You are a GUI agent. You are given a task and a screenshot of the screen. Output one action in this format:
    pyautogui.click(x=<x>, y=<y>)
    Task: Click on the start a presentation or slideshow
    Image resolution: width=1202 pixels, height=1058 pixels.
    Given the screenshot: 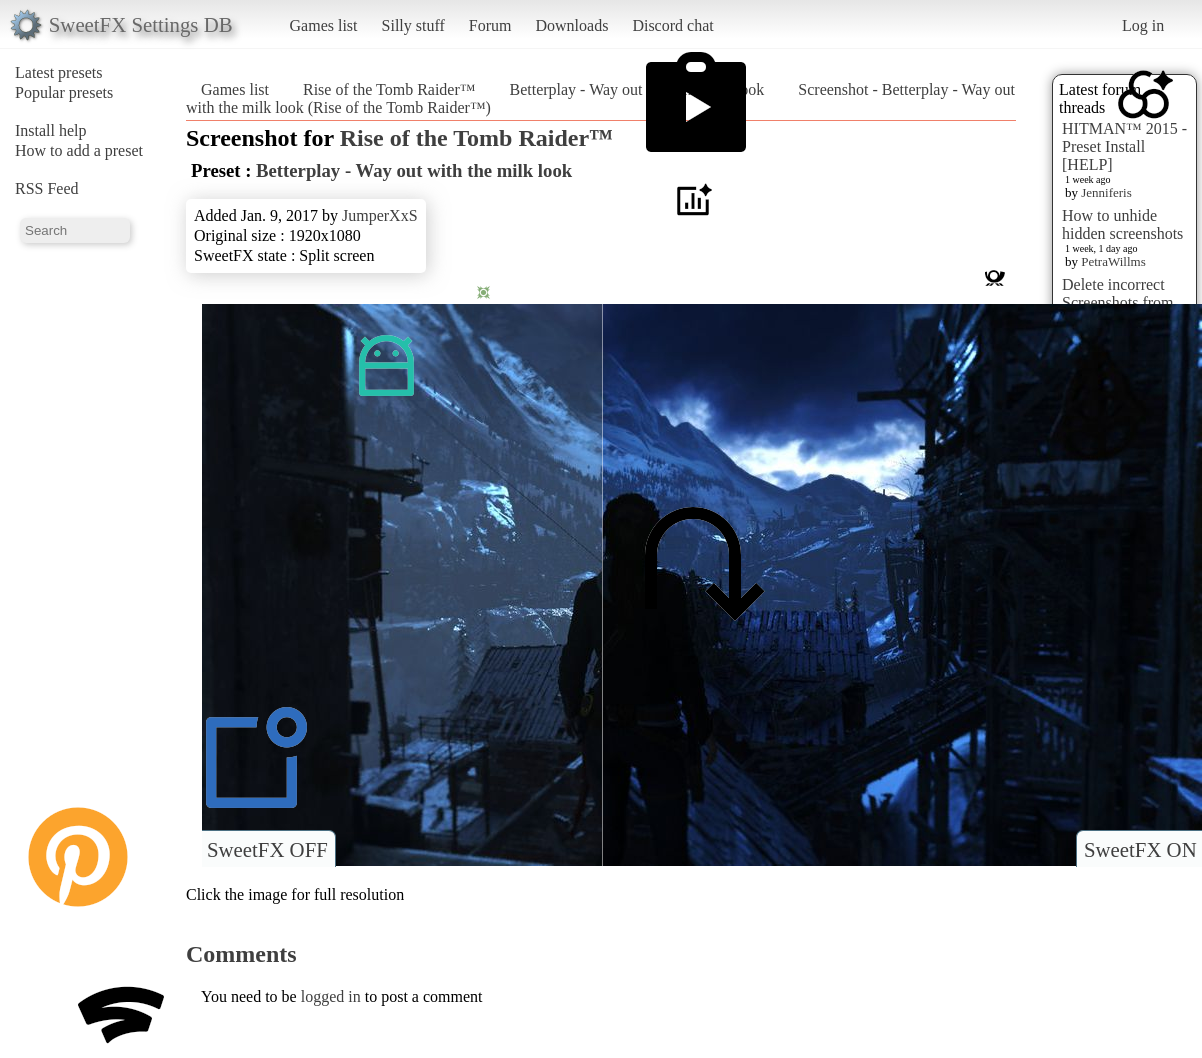 What is the action you would take?
    pyautogui.click(x=696, y=107)
    